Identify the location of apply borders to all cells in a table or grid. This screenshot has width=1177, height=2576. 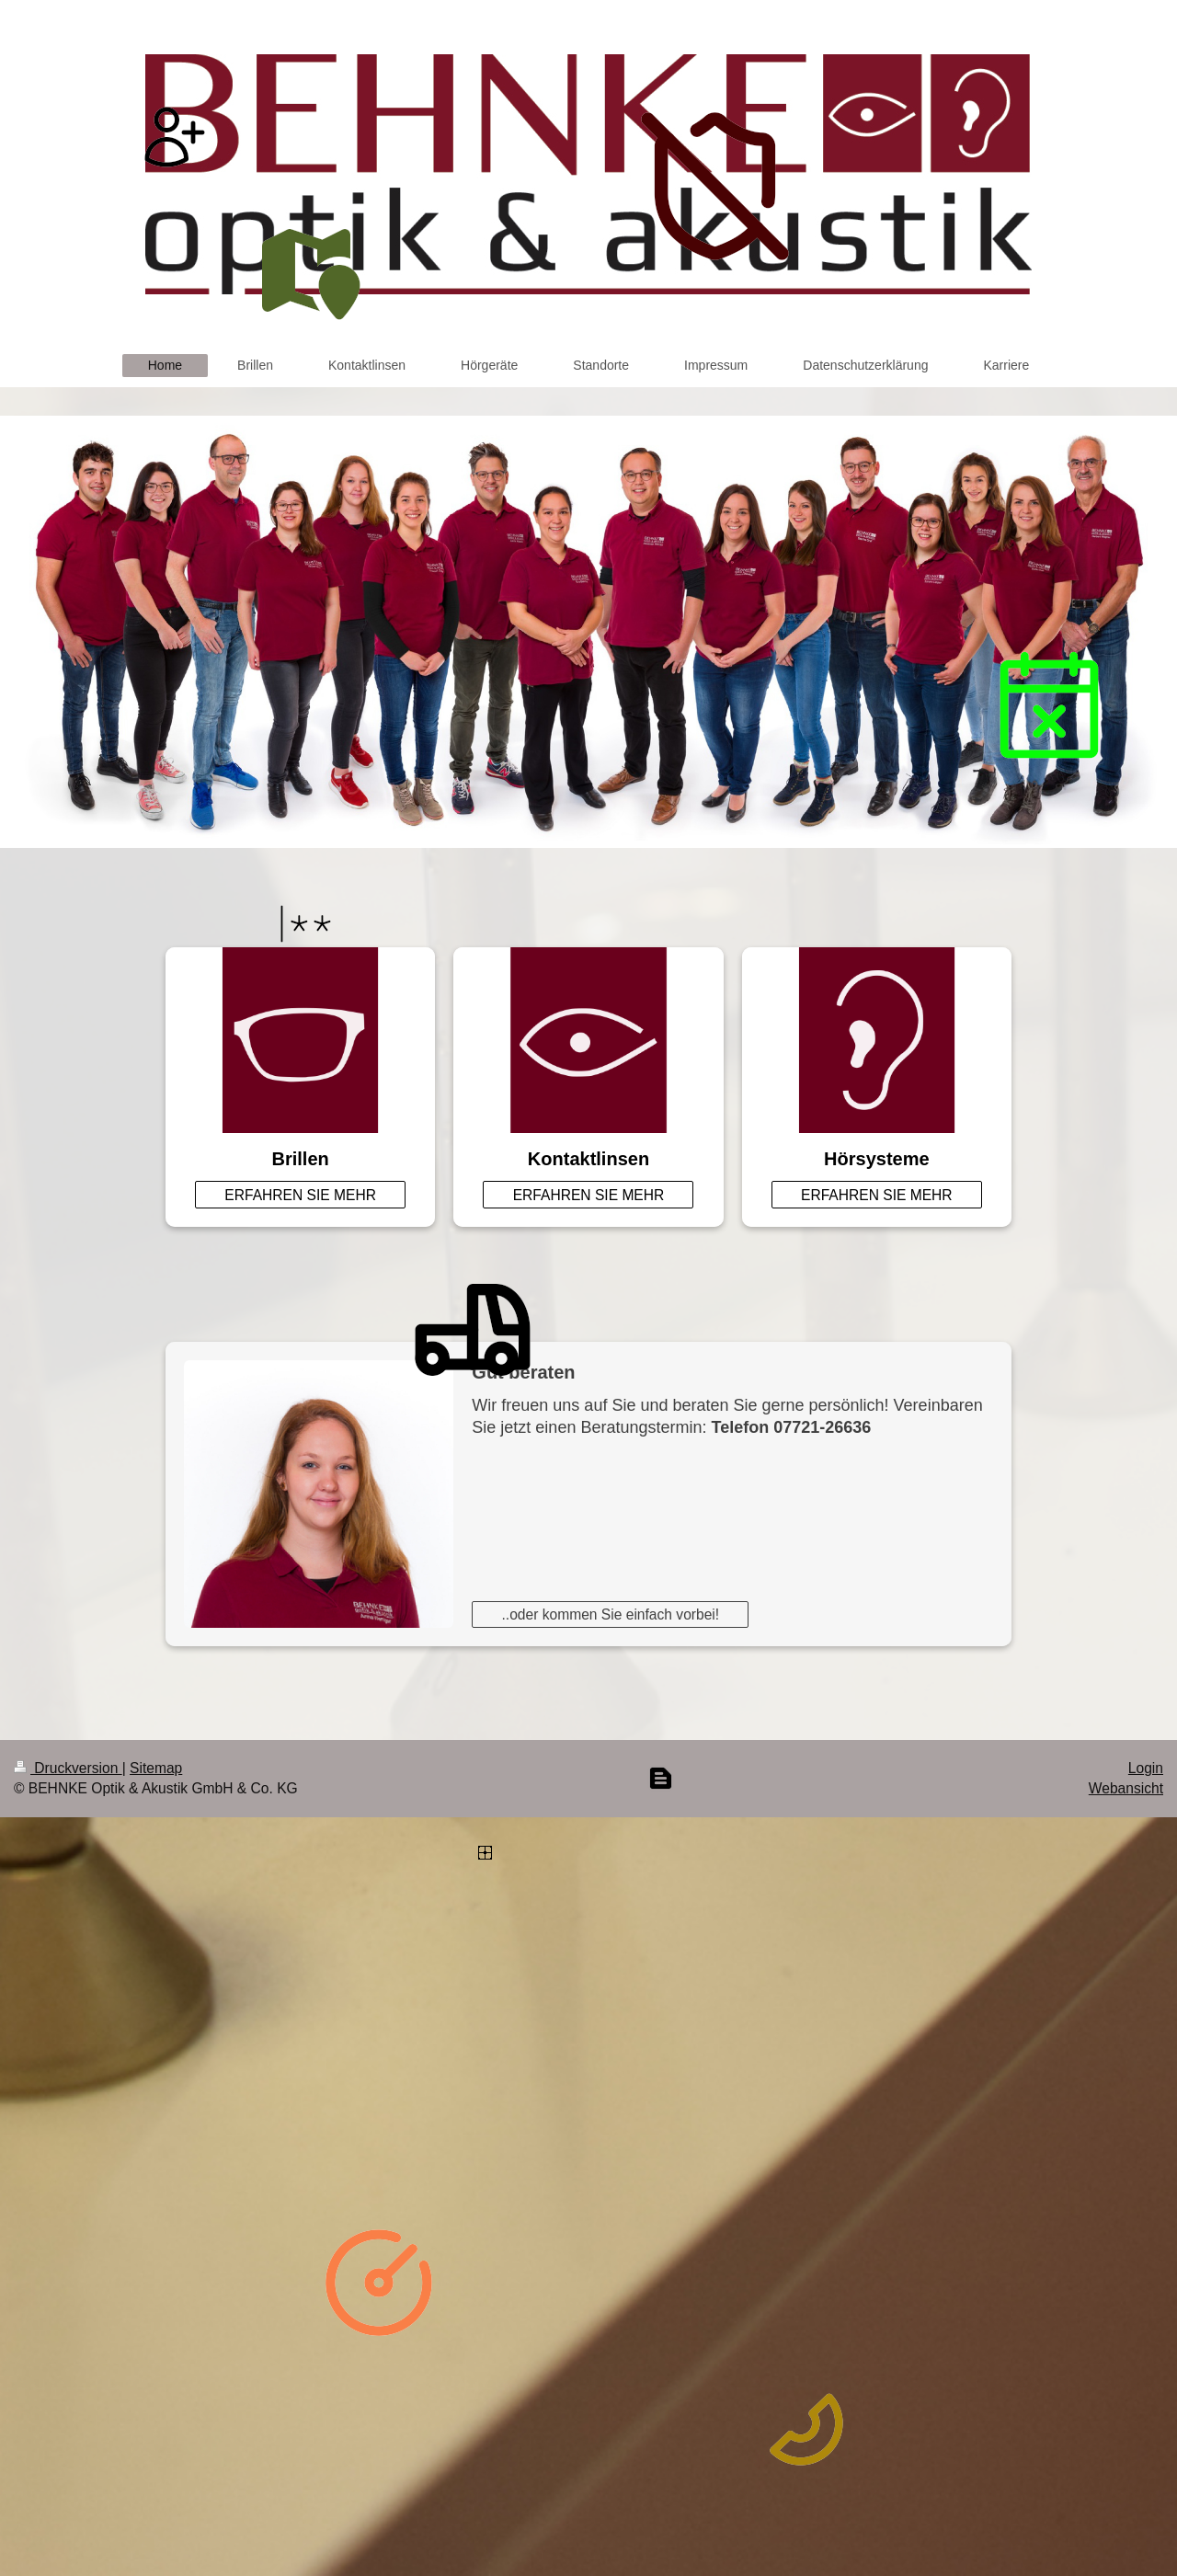
(485, 1852).